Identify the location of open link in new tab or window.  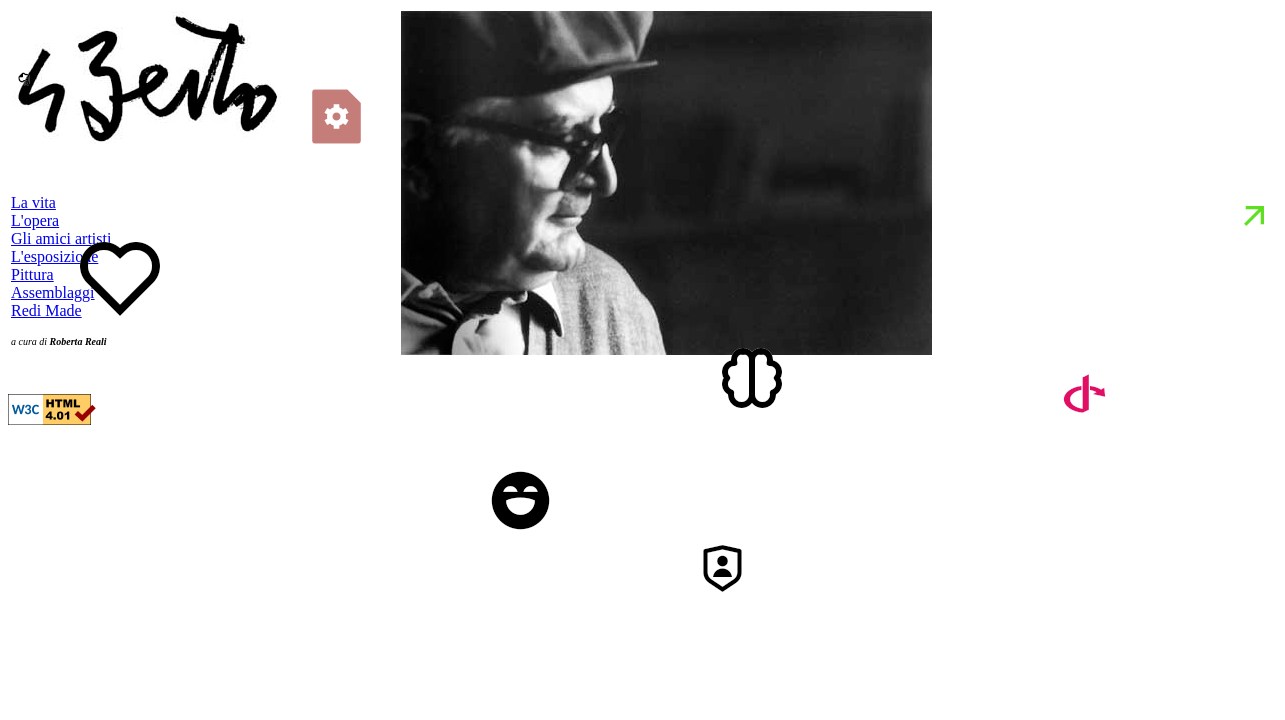
(1254, 216).